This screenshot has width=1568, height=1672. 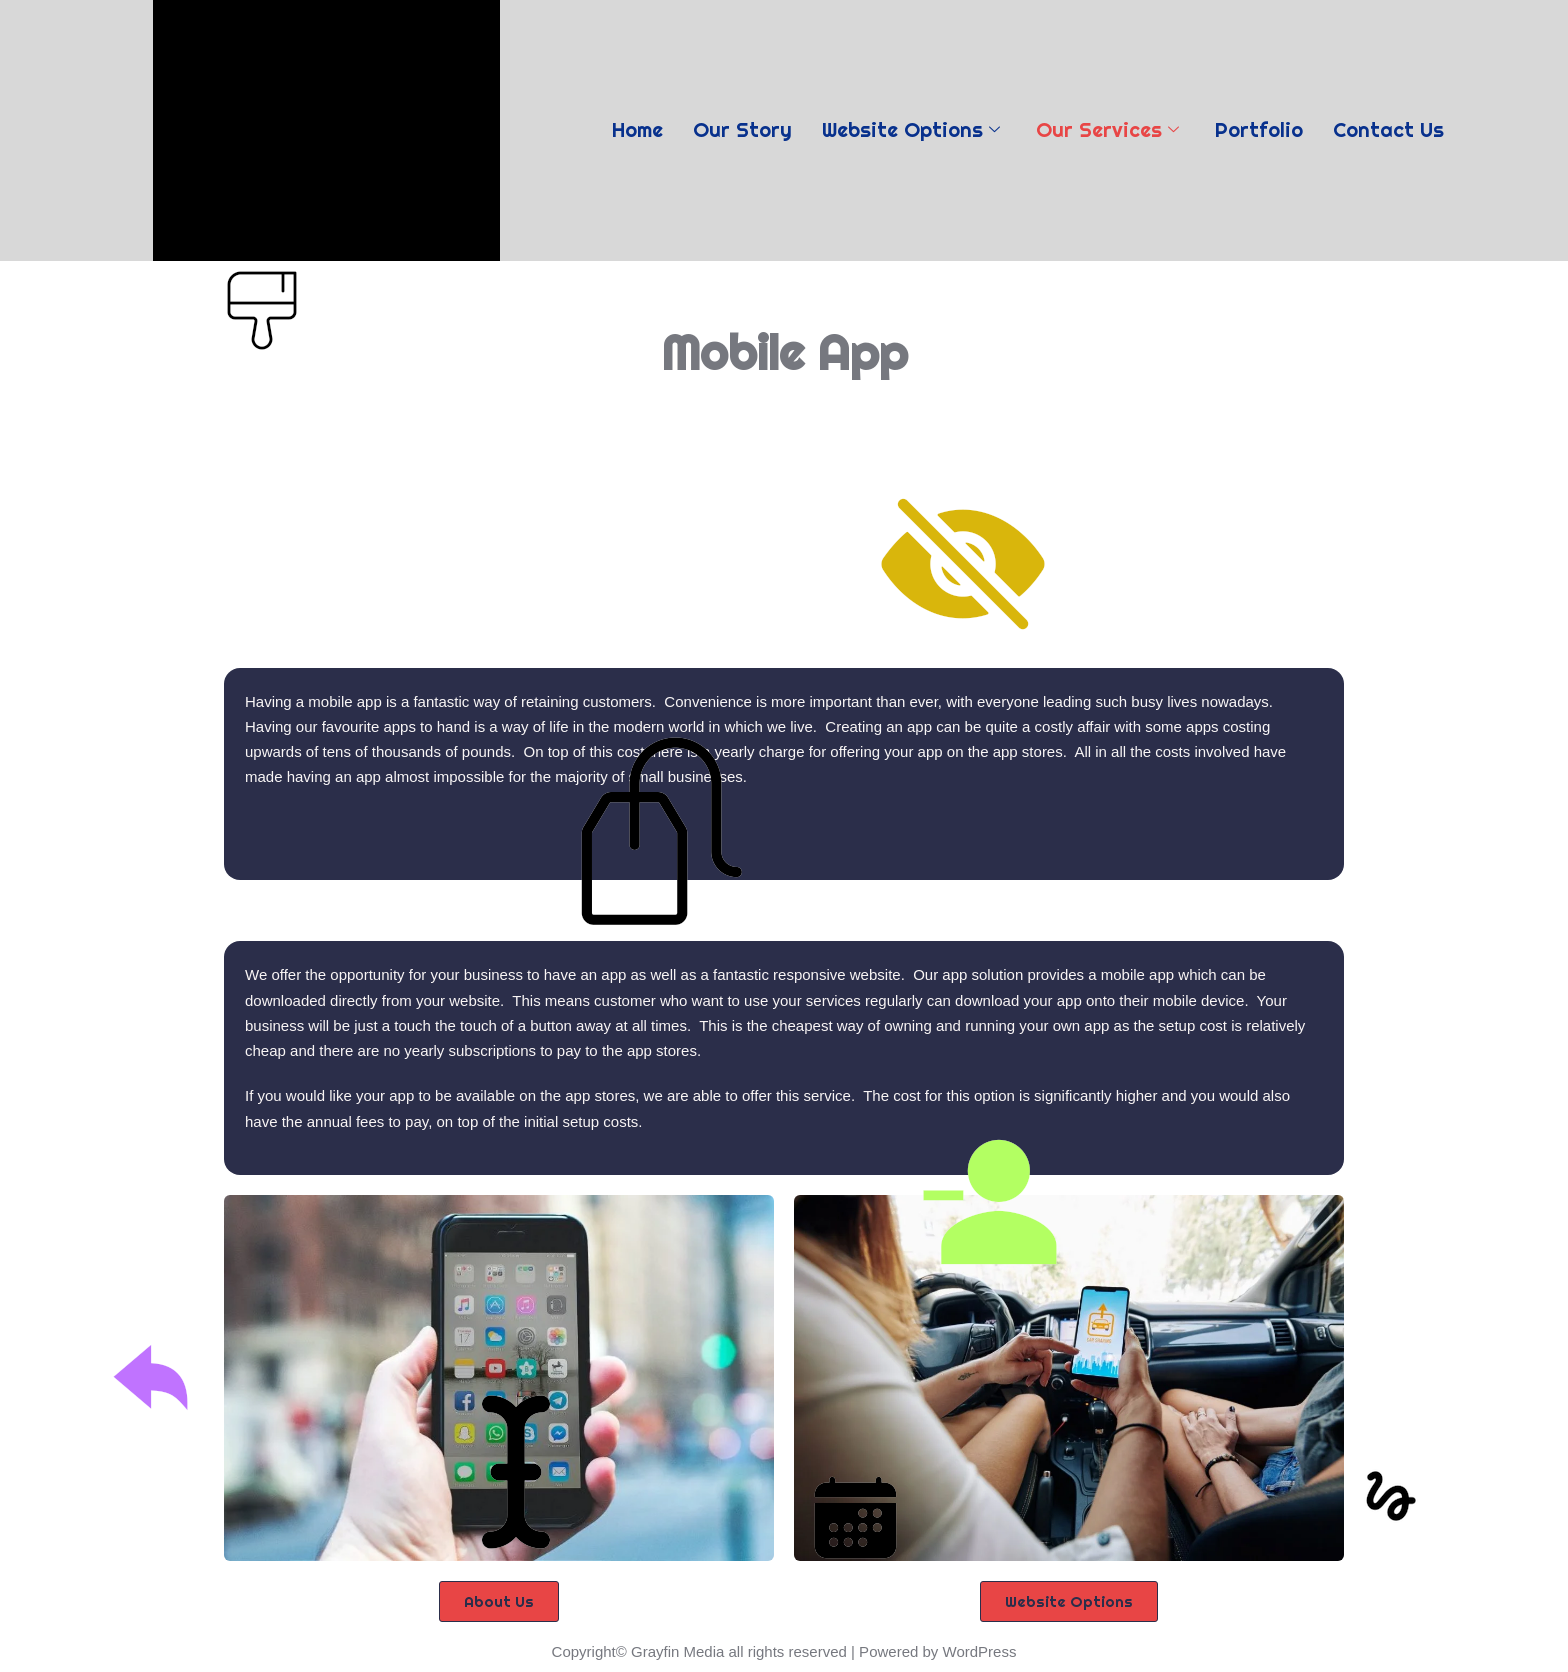 What do you see at coordinates (1391, 1496) in the screenshot?
I see `draw or write with gesture input` at bounding box center [1391, 1496].